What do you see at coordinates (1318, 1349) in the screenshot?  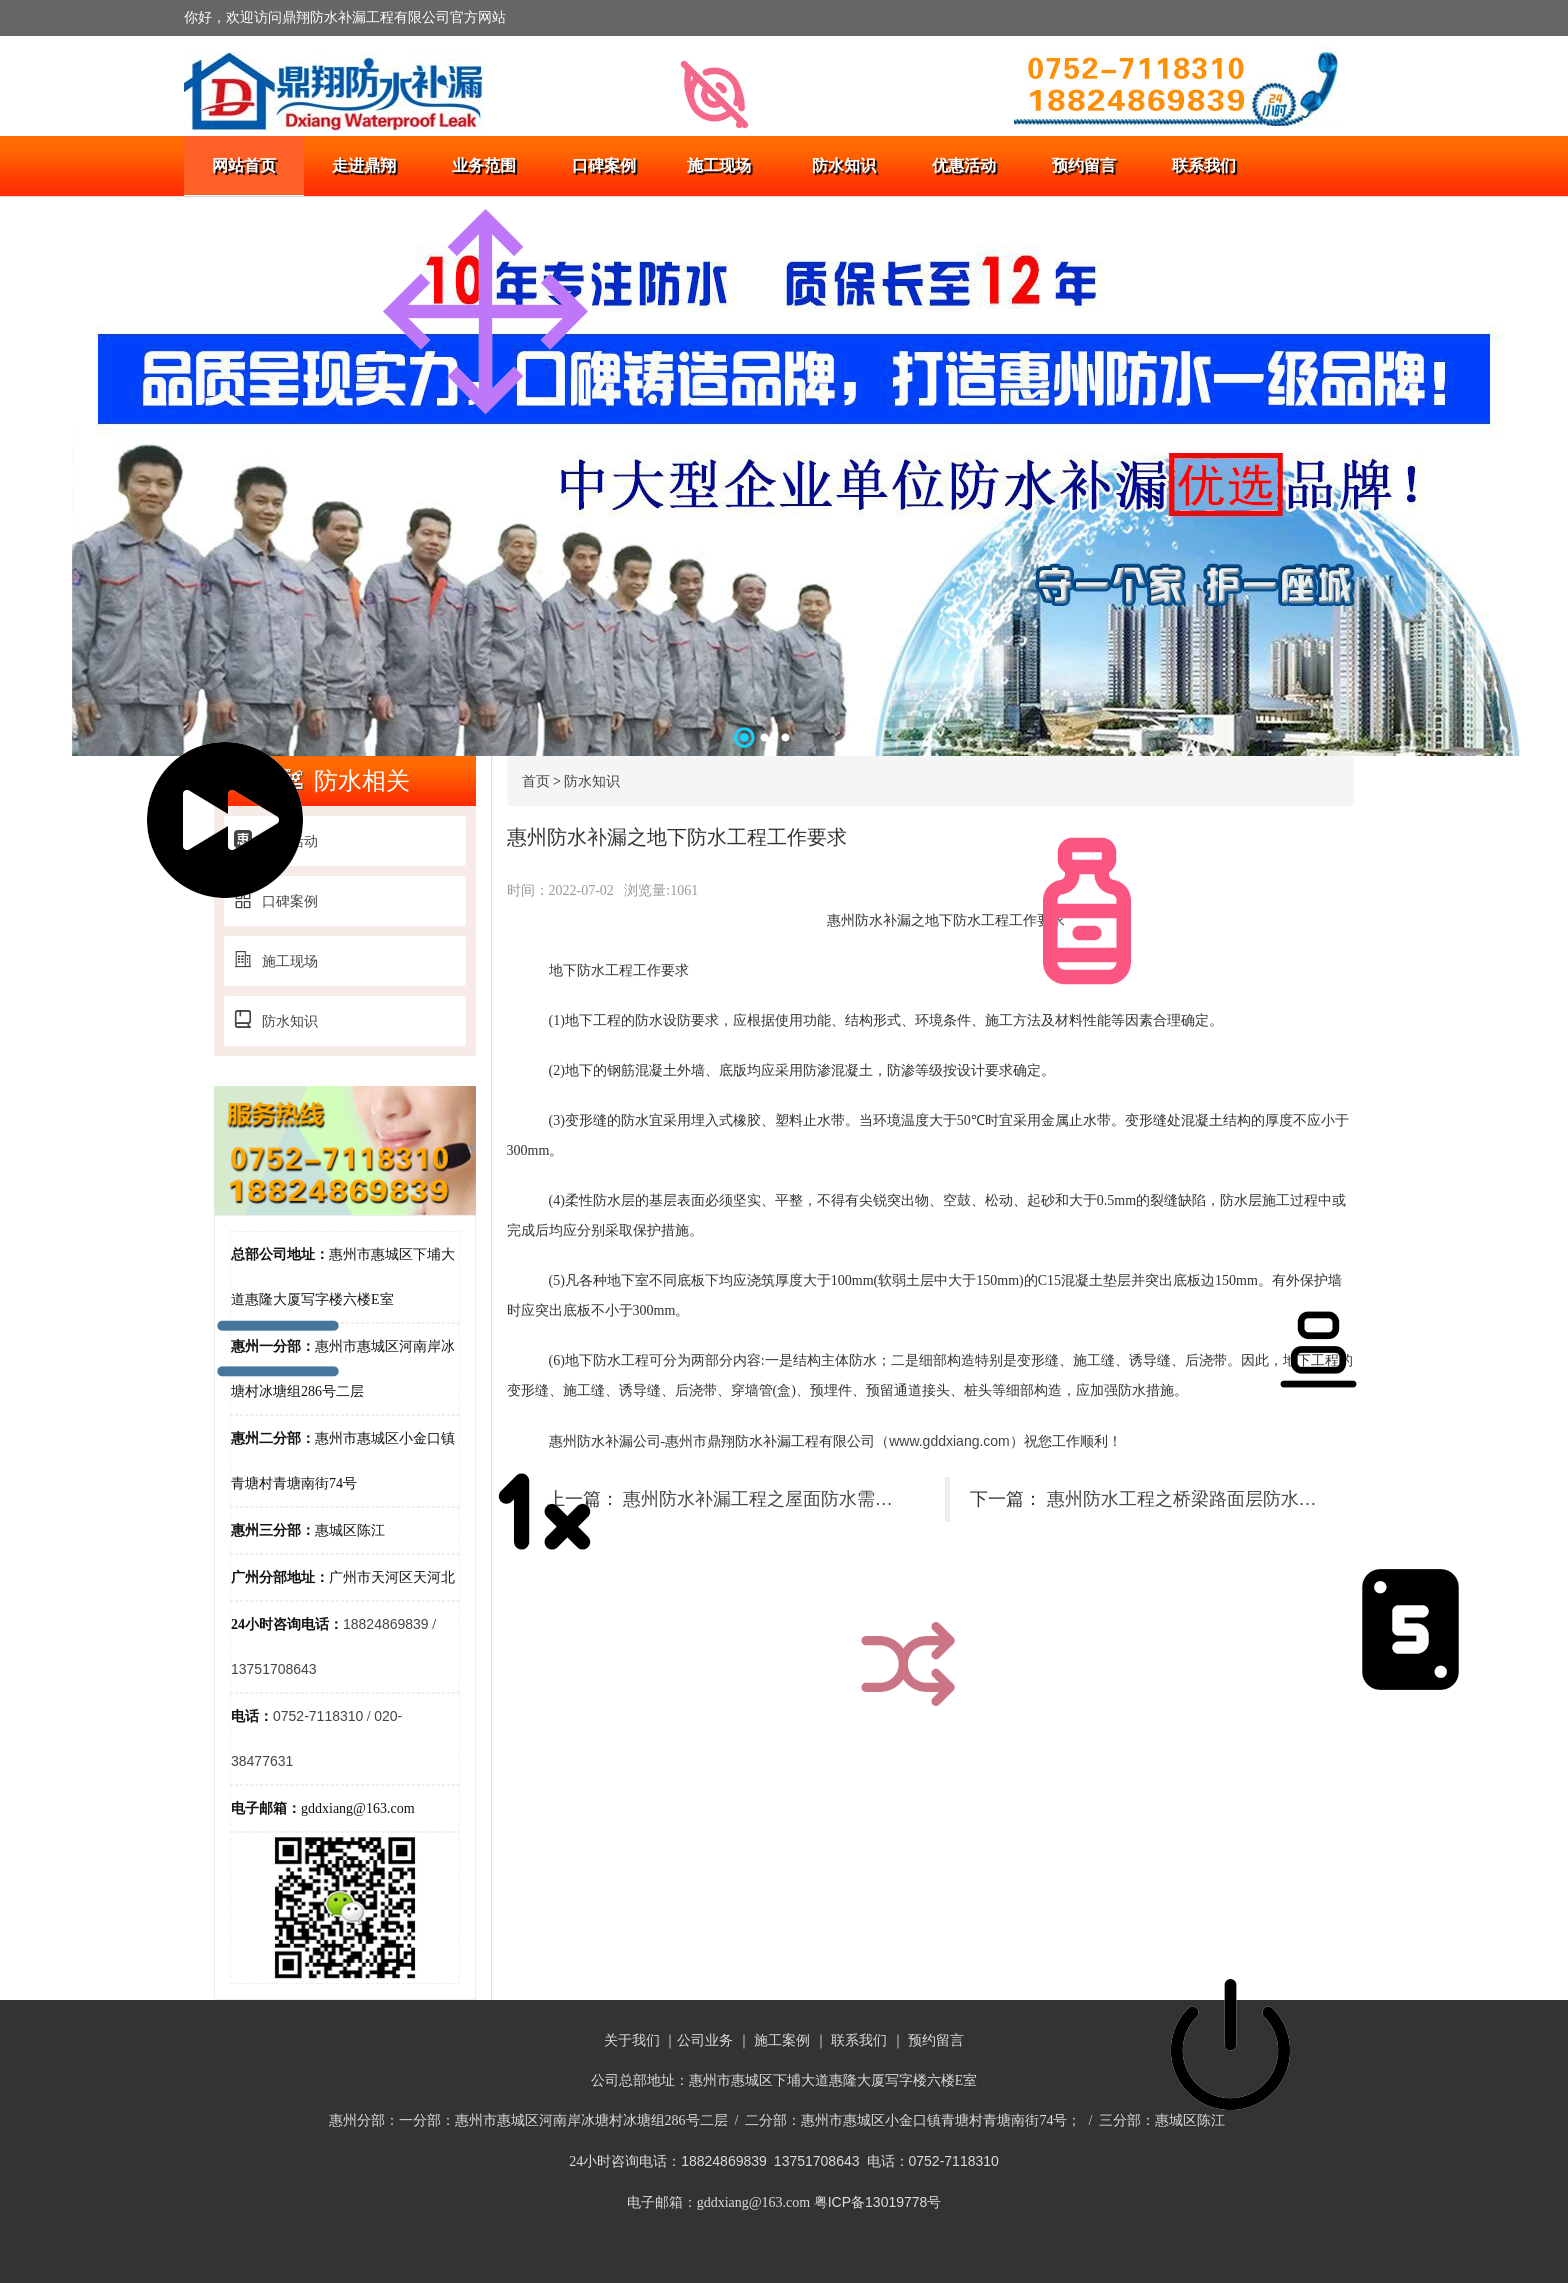 I see `align objects to the bottom edge` at bounding box center [1318, 1349].